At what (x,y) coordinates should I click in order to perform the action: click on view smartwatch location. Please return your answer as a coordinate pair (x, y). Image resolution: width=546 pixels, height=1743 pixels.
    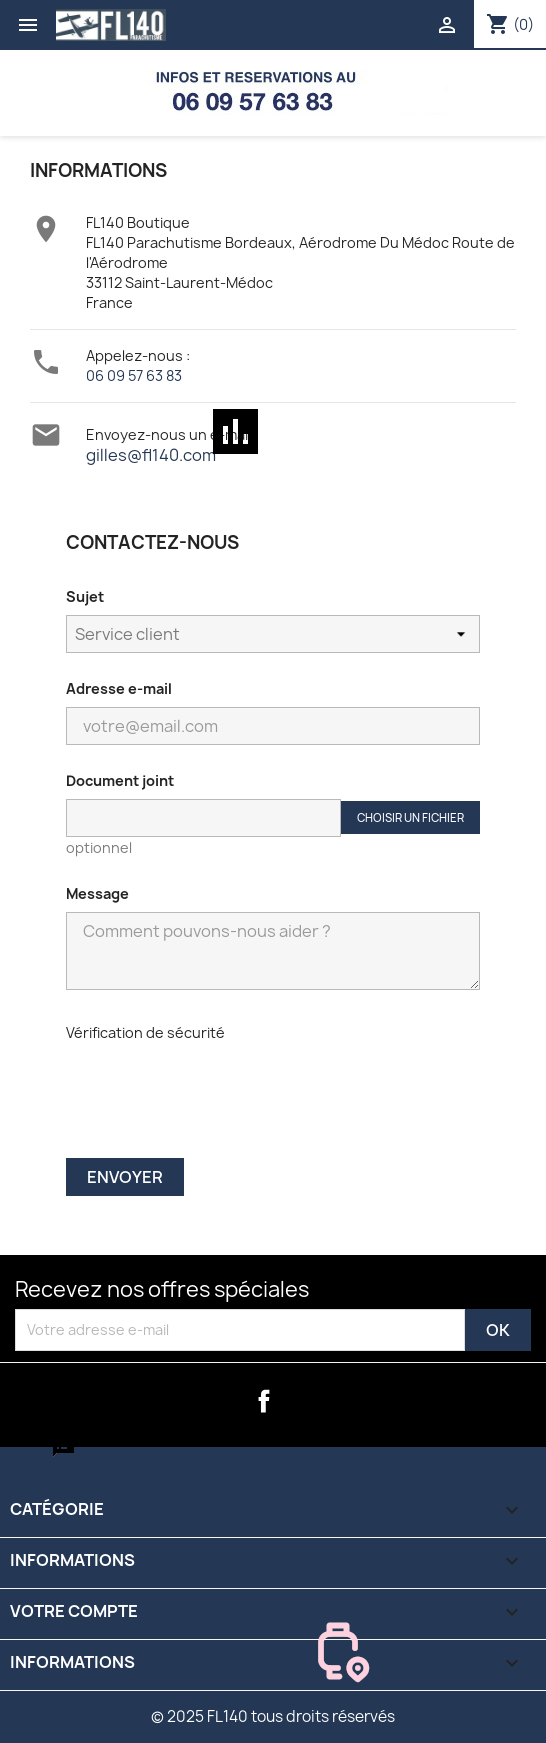
    Looking at the image, I should click on (338, 1651).